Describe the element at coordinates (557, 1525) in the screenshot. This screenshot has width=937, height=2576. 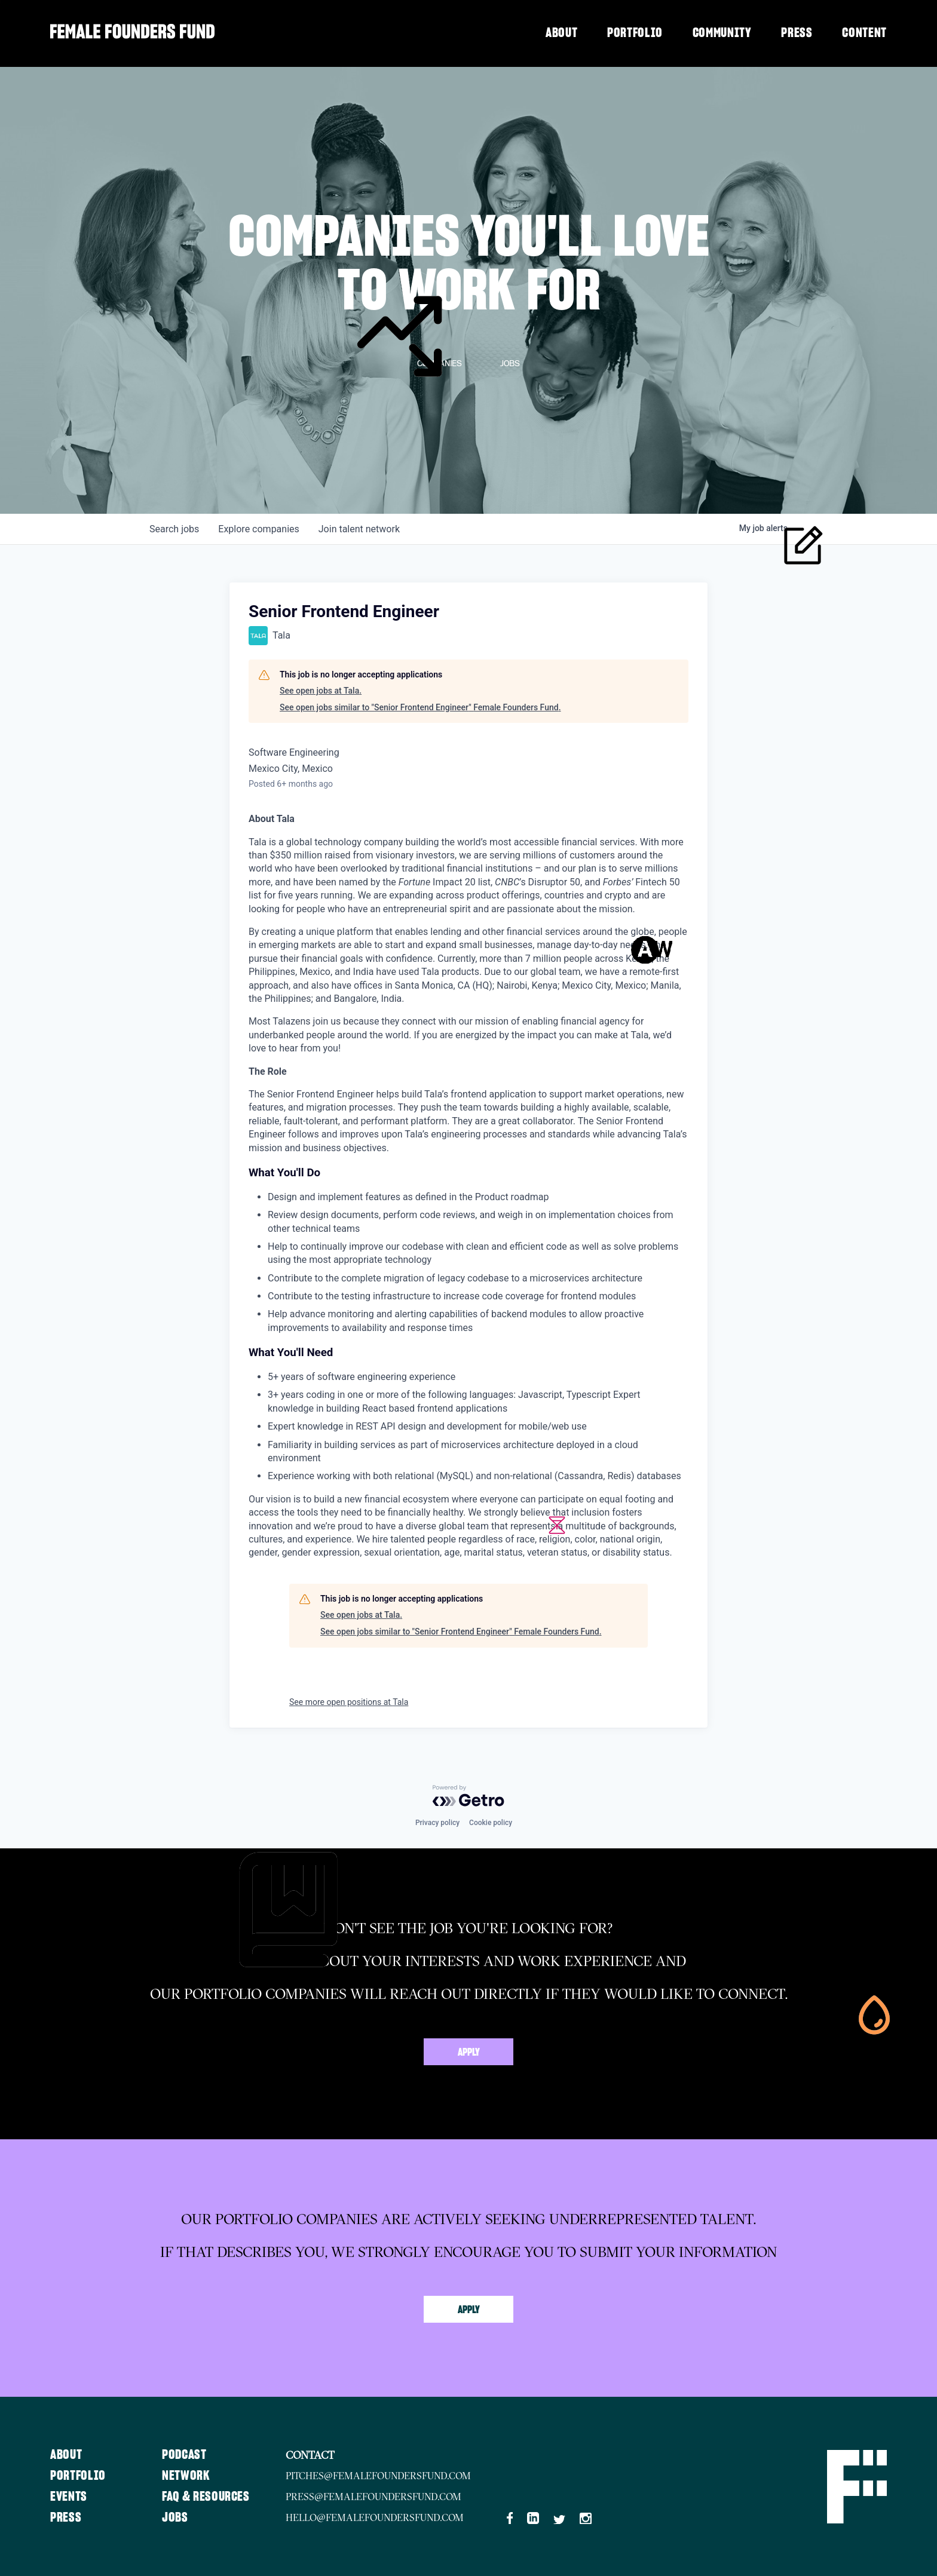
I see `indicates a process is in progress` at that location.